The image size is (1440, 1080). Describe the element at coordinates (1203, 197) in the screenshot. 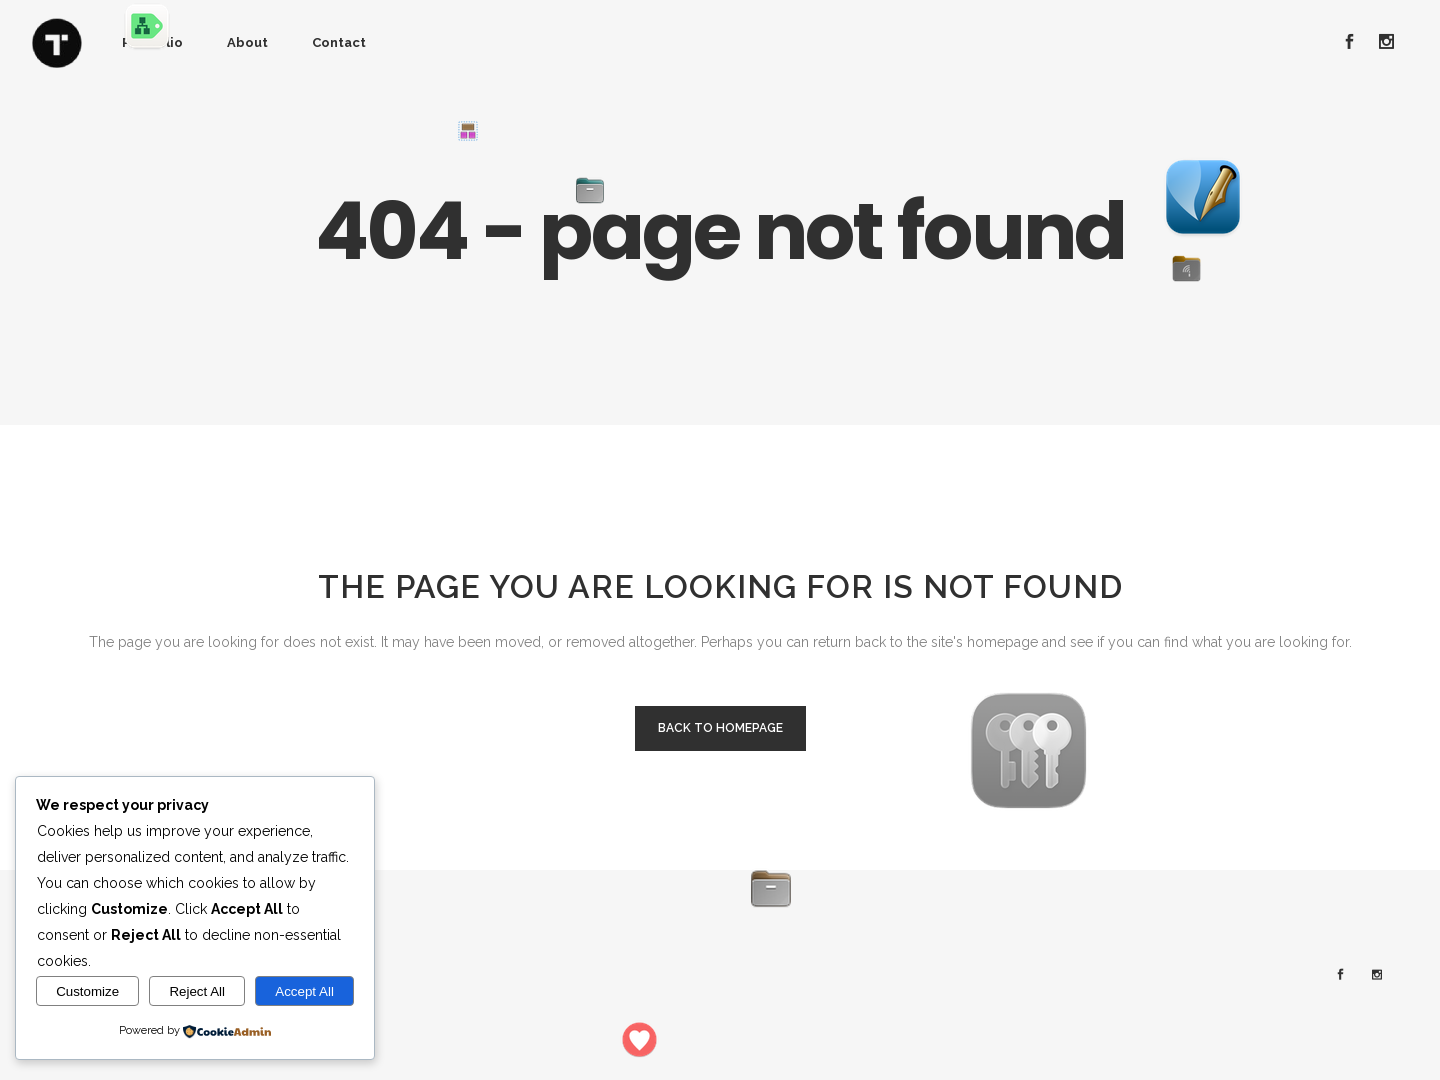

I see `open scribus desktop publishing application` at that location.